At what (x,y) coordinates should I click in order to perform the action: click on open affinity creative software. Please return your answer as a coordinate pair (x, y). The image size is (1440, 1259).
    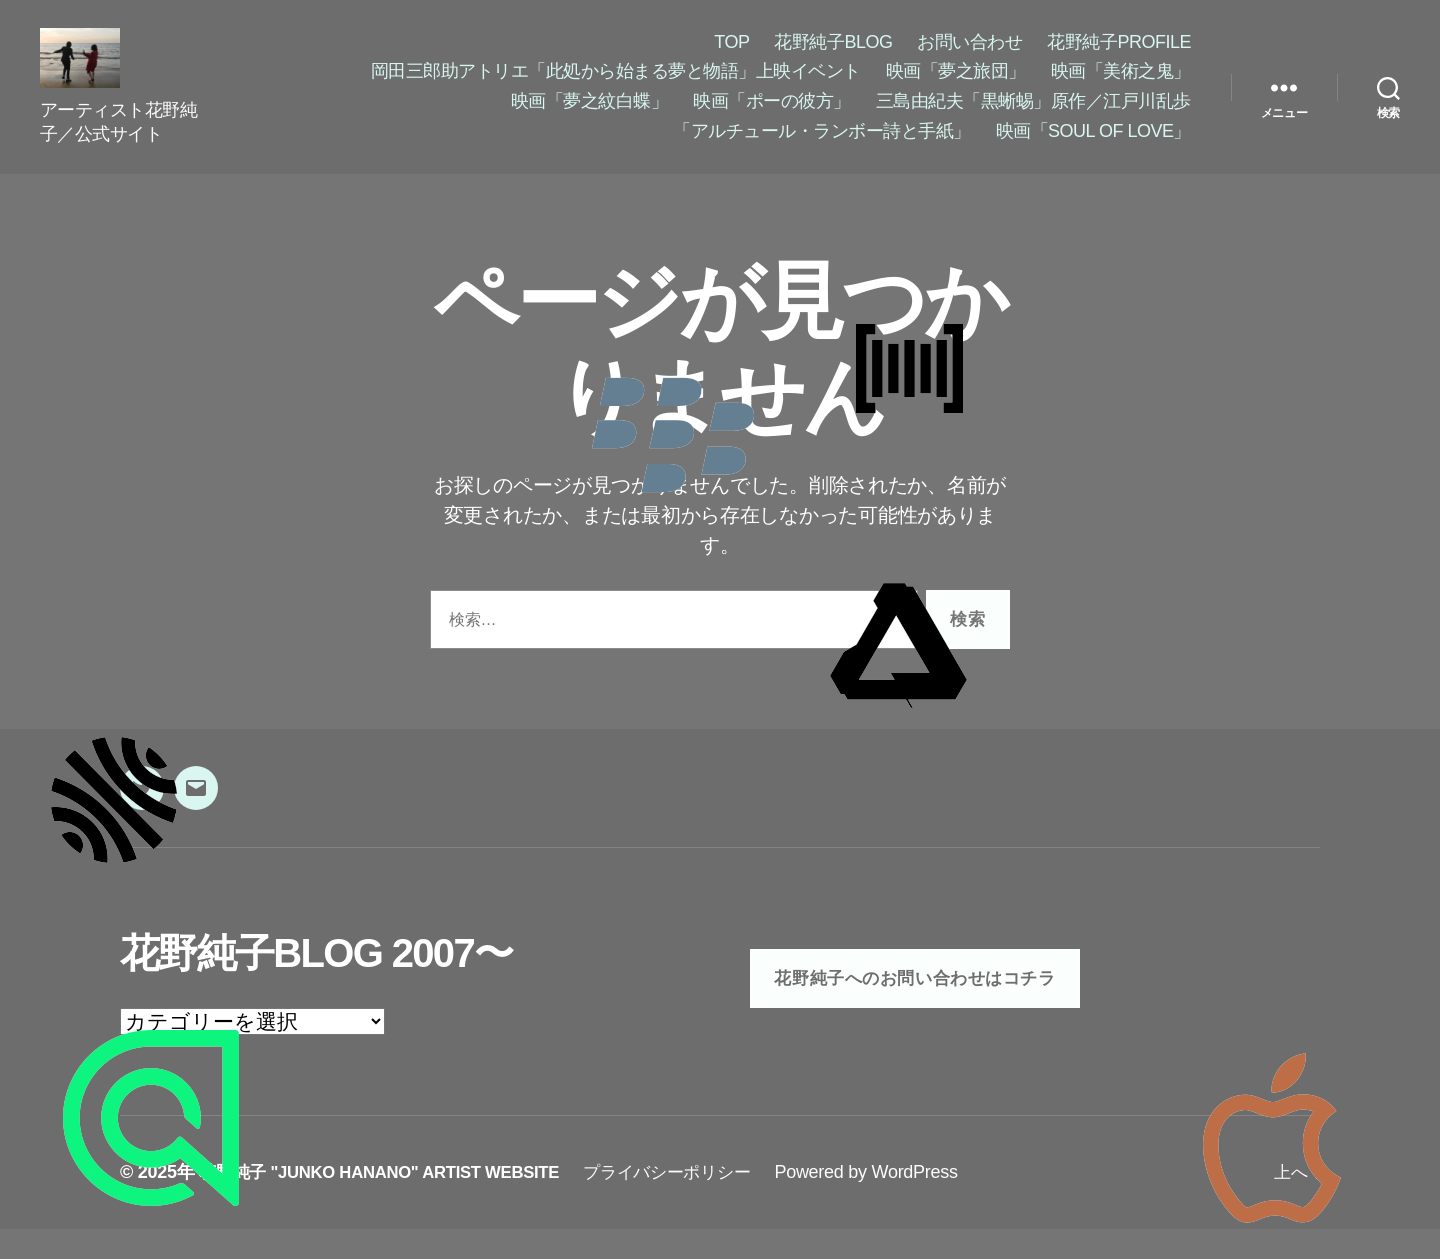
    Looking at the image, I should click on (898, 645).